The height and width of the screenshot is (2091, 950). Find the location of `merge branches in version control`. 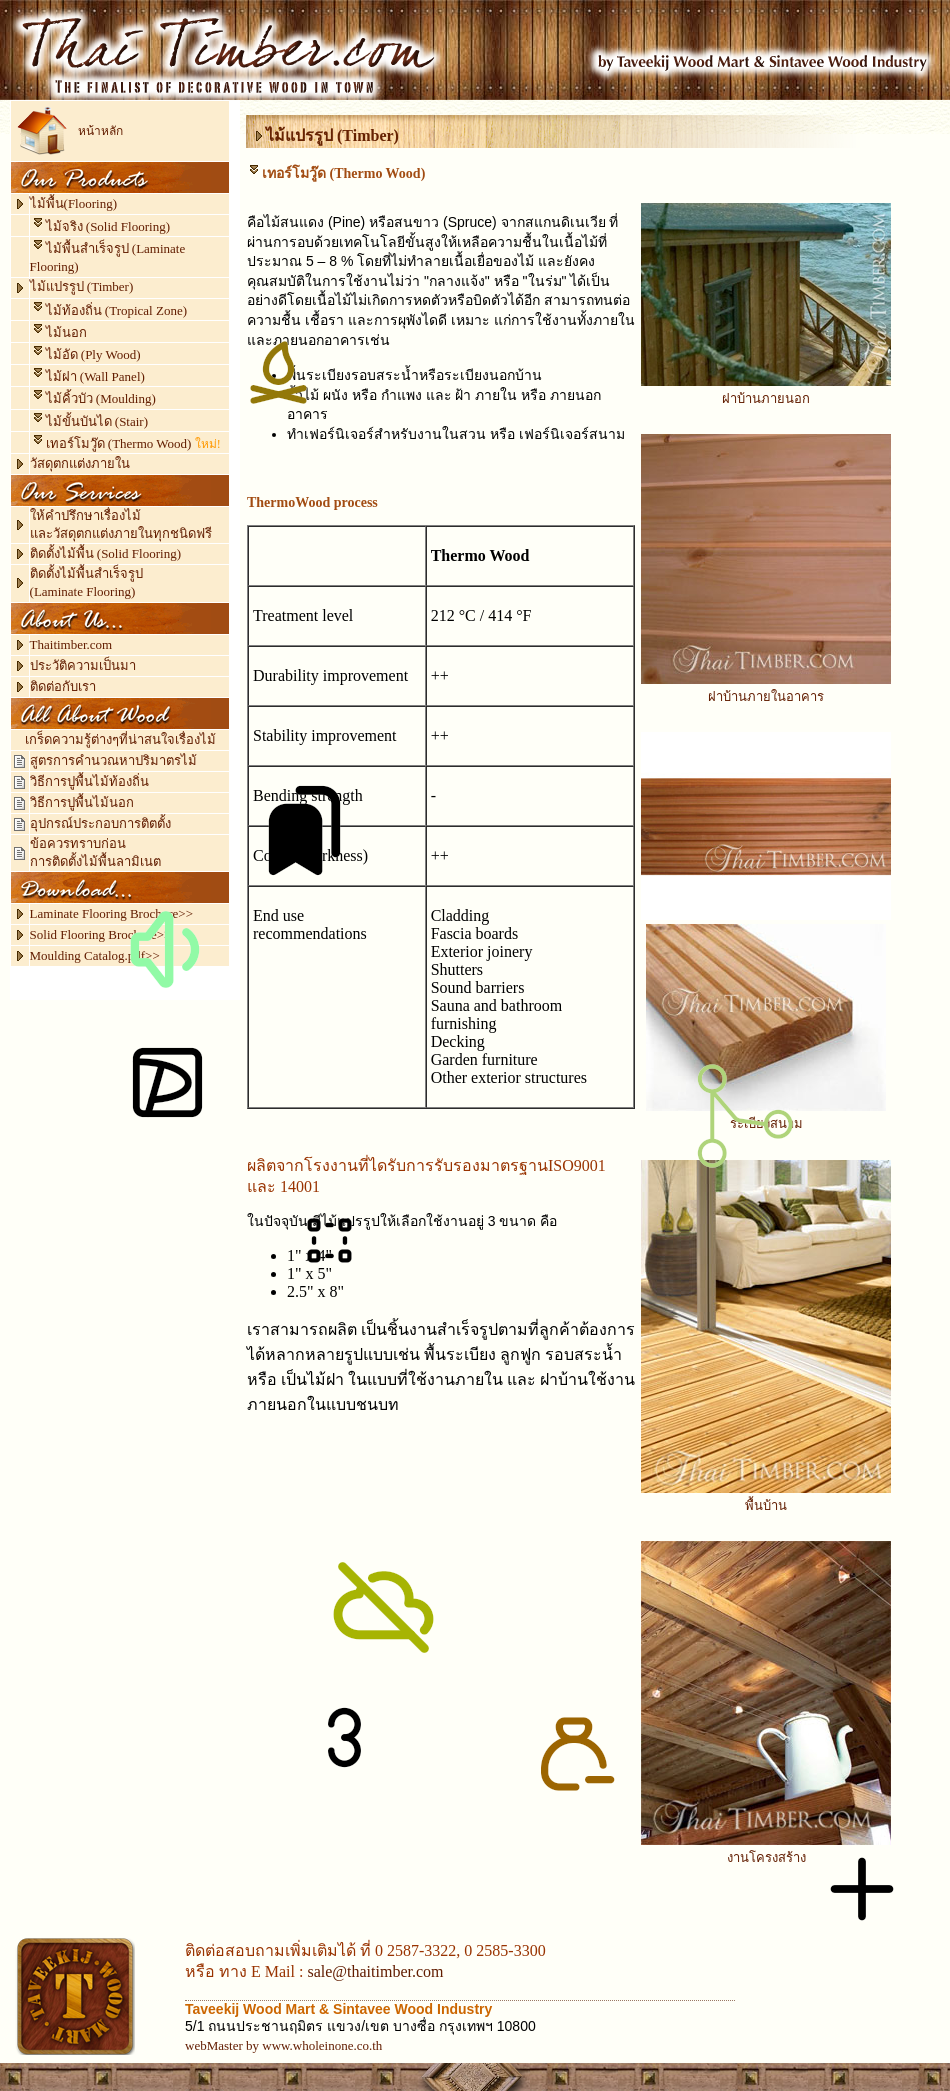

merge branches in version control is located at coordinates (737, 1116).